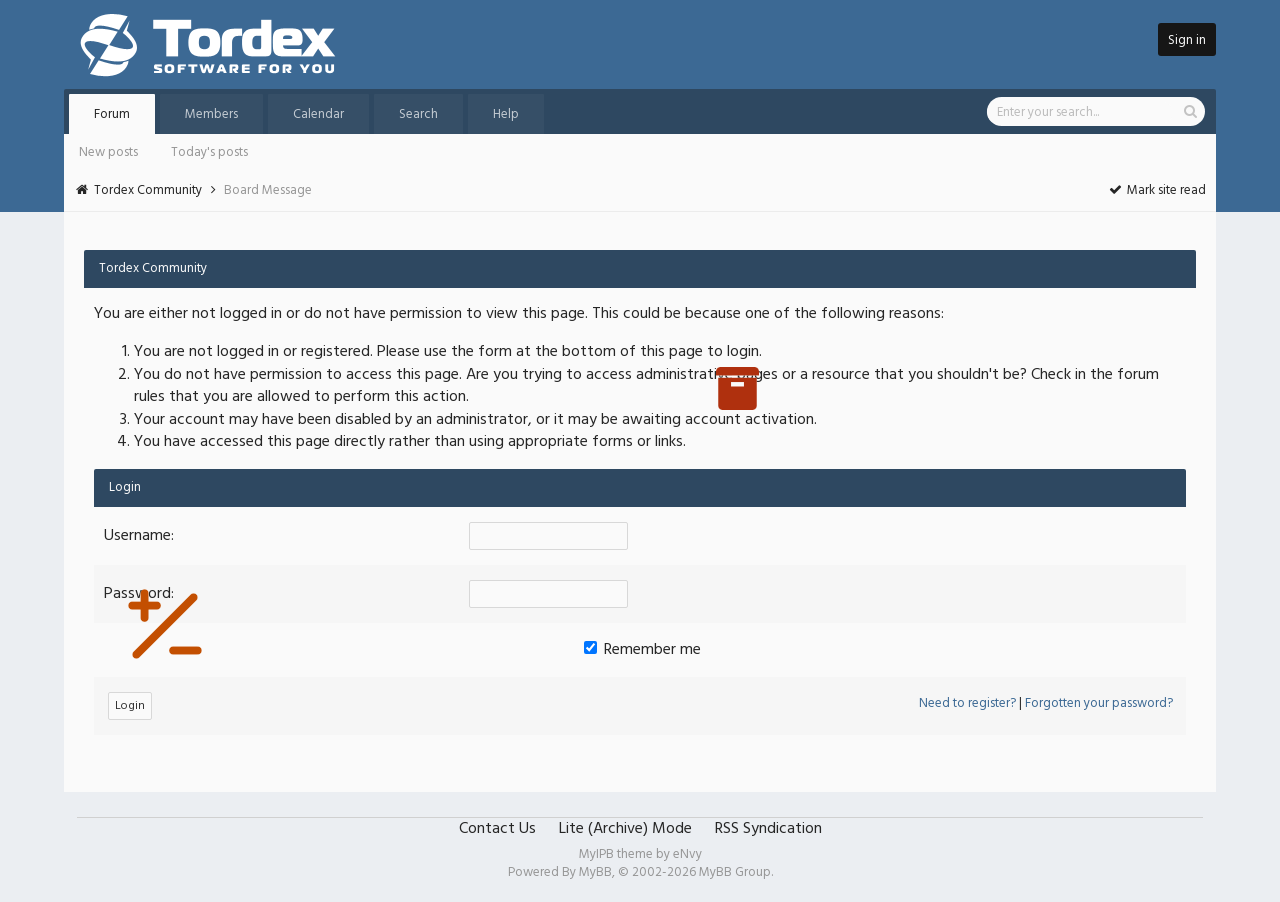  Describe the element at coordinates (737, 388) in the screenshot. I see `access storage or archived files` at that location.